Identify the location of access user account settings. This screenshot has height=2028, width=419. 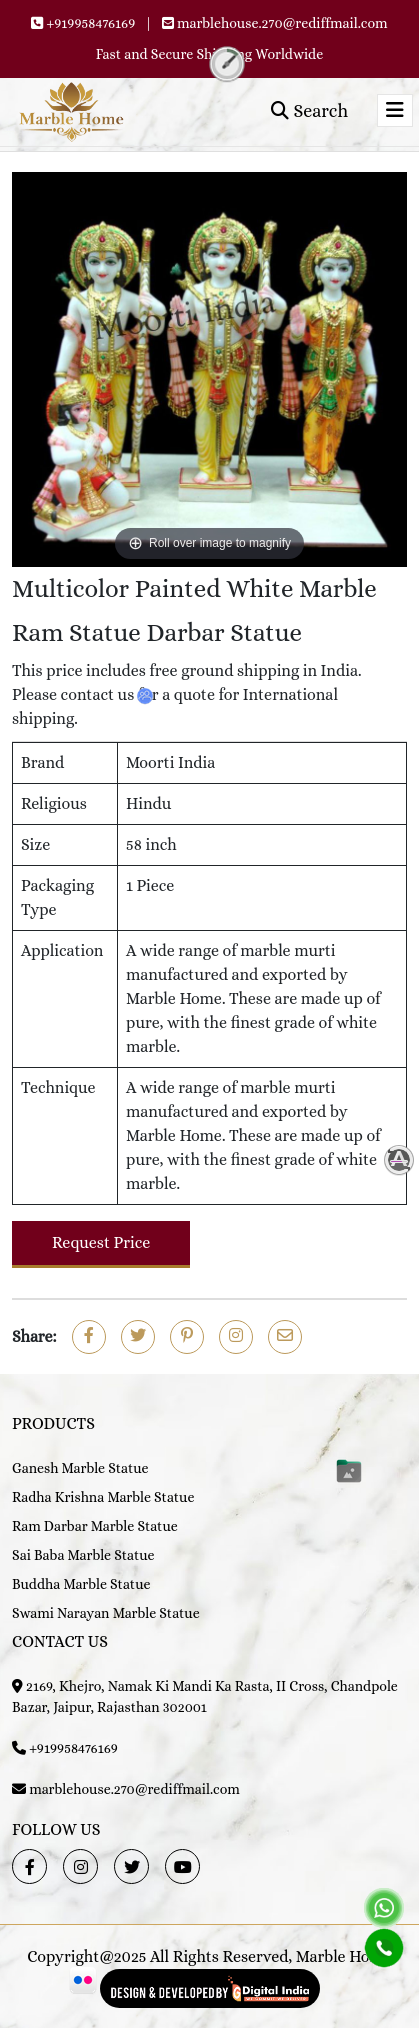
(145, 696).